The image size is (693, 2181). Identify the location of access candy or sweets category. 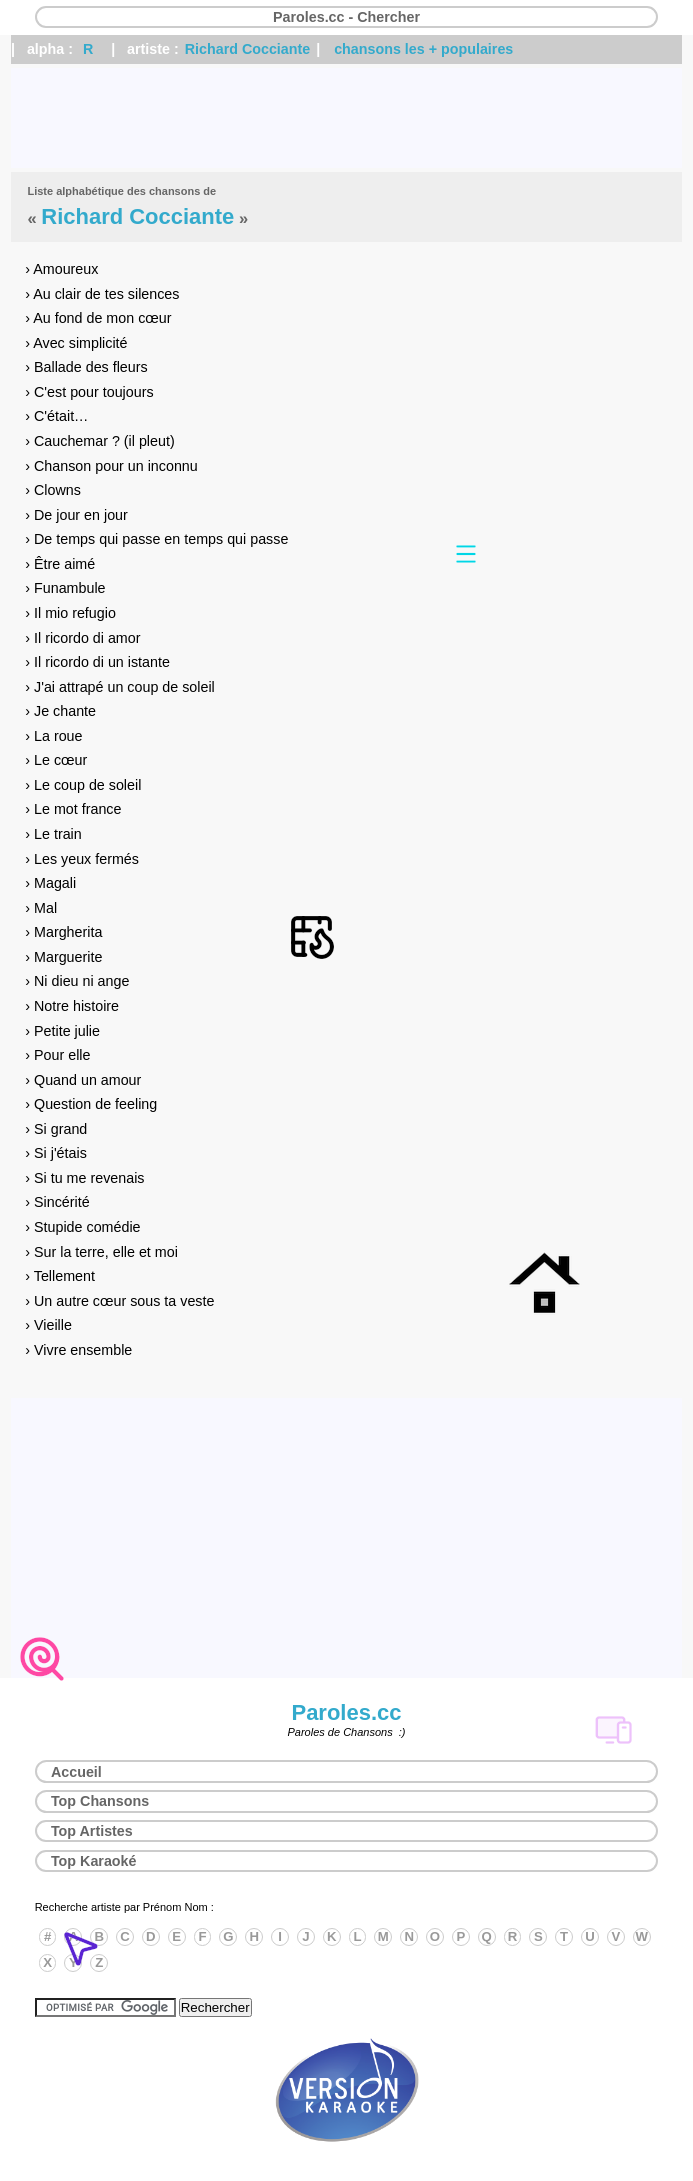
(42, 1659).